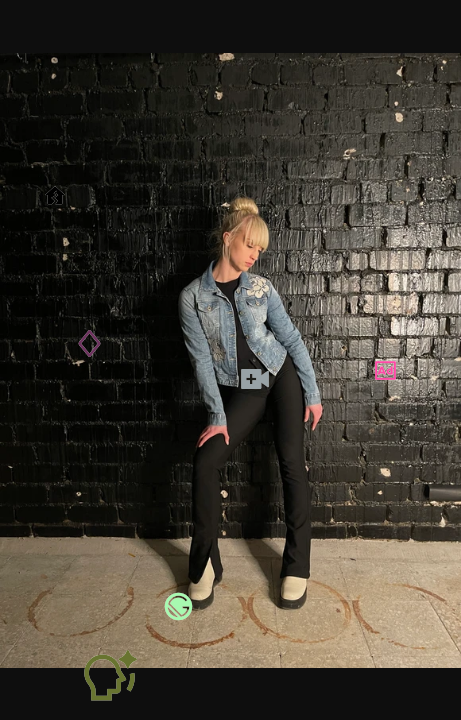  I want to click on indicates the diamonds suit in a card game, so click(89, 343).